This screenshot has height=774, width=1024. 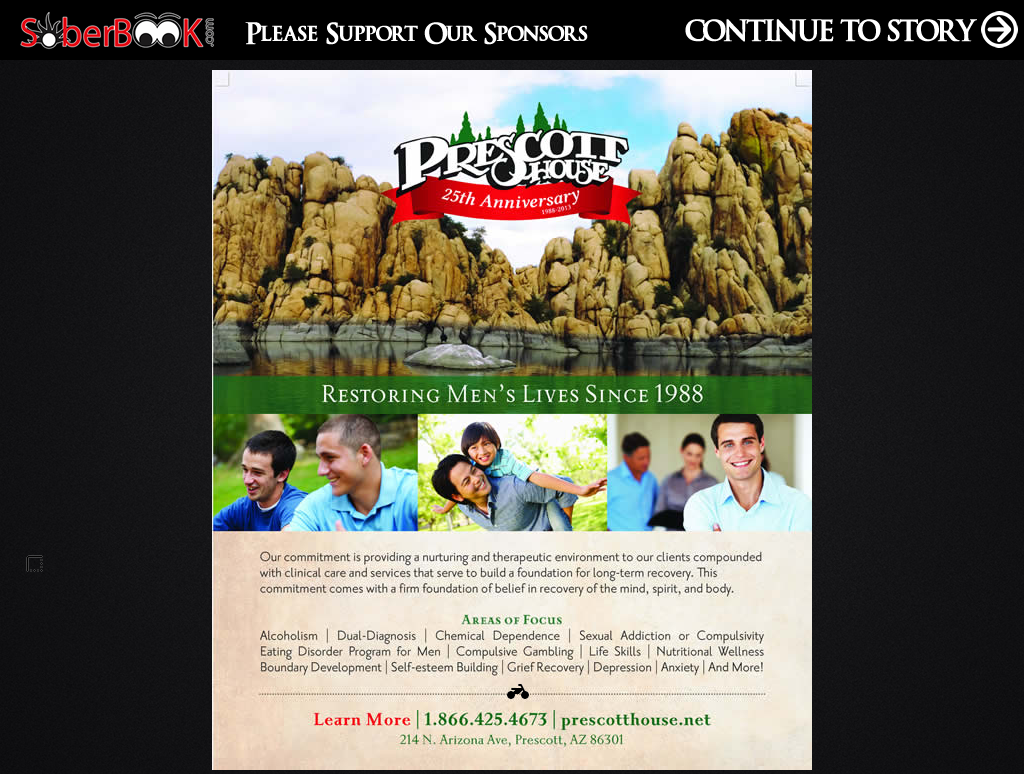 What do you see at coordinates (34, 563) in the screenshot?
I see `change border style for selected element` at bounding box center [34, 563].